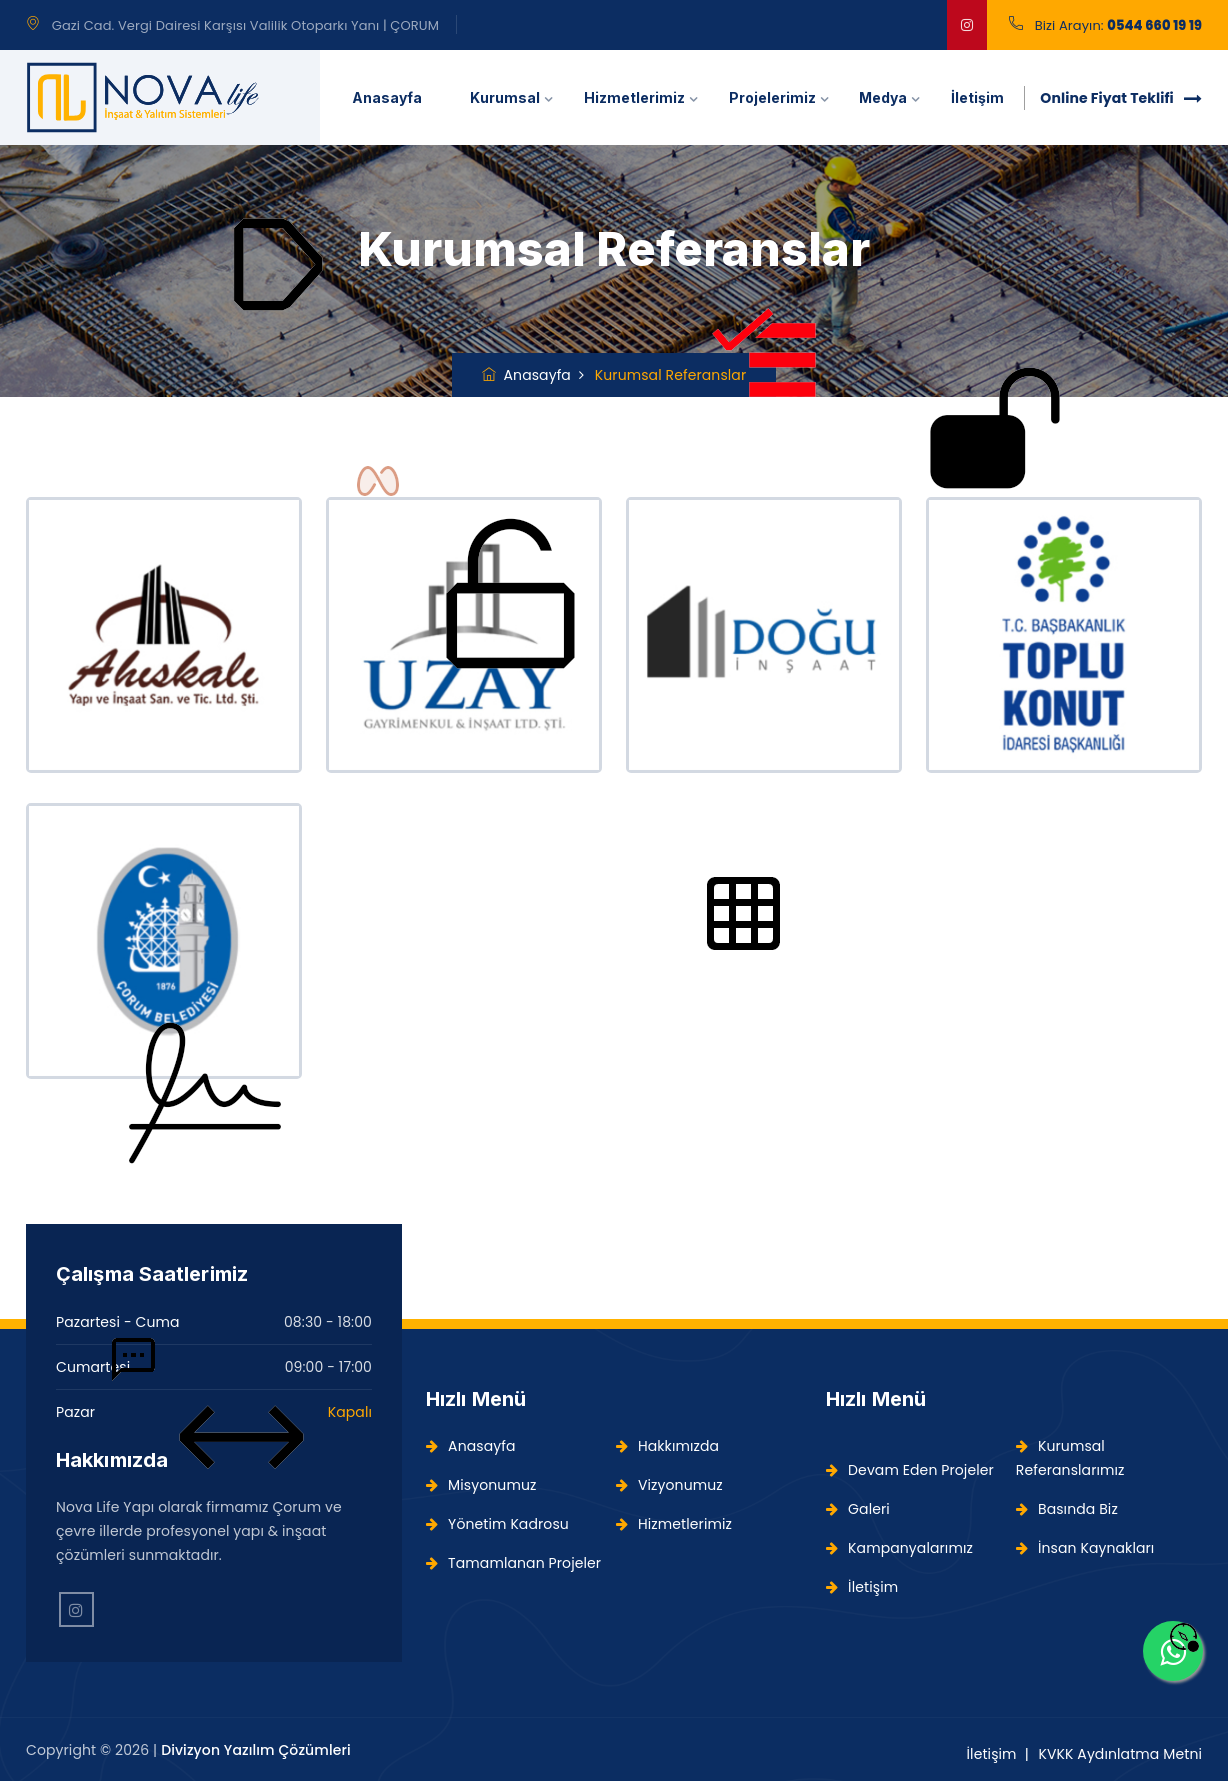 This screenshot has width=1228, height=1781. Describe the element at coordinates (378, 481) in the screenshot. I see `Meta company logo` at that location.